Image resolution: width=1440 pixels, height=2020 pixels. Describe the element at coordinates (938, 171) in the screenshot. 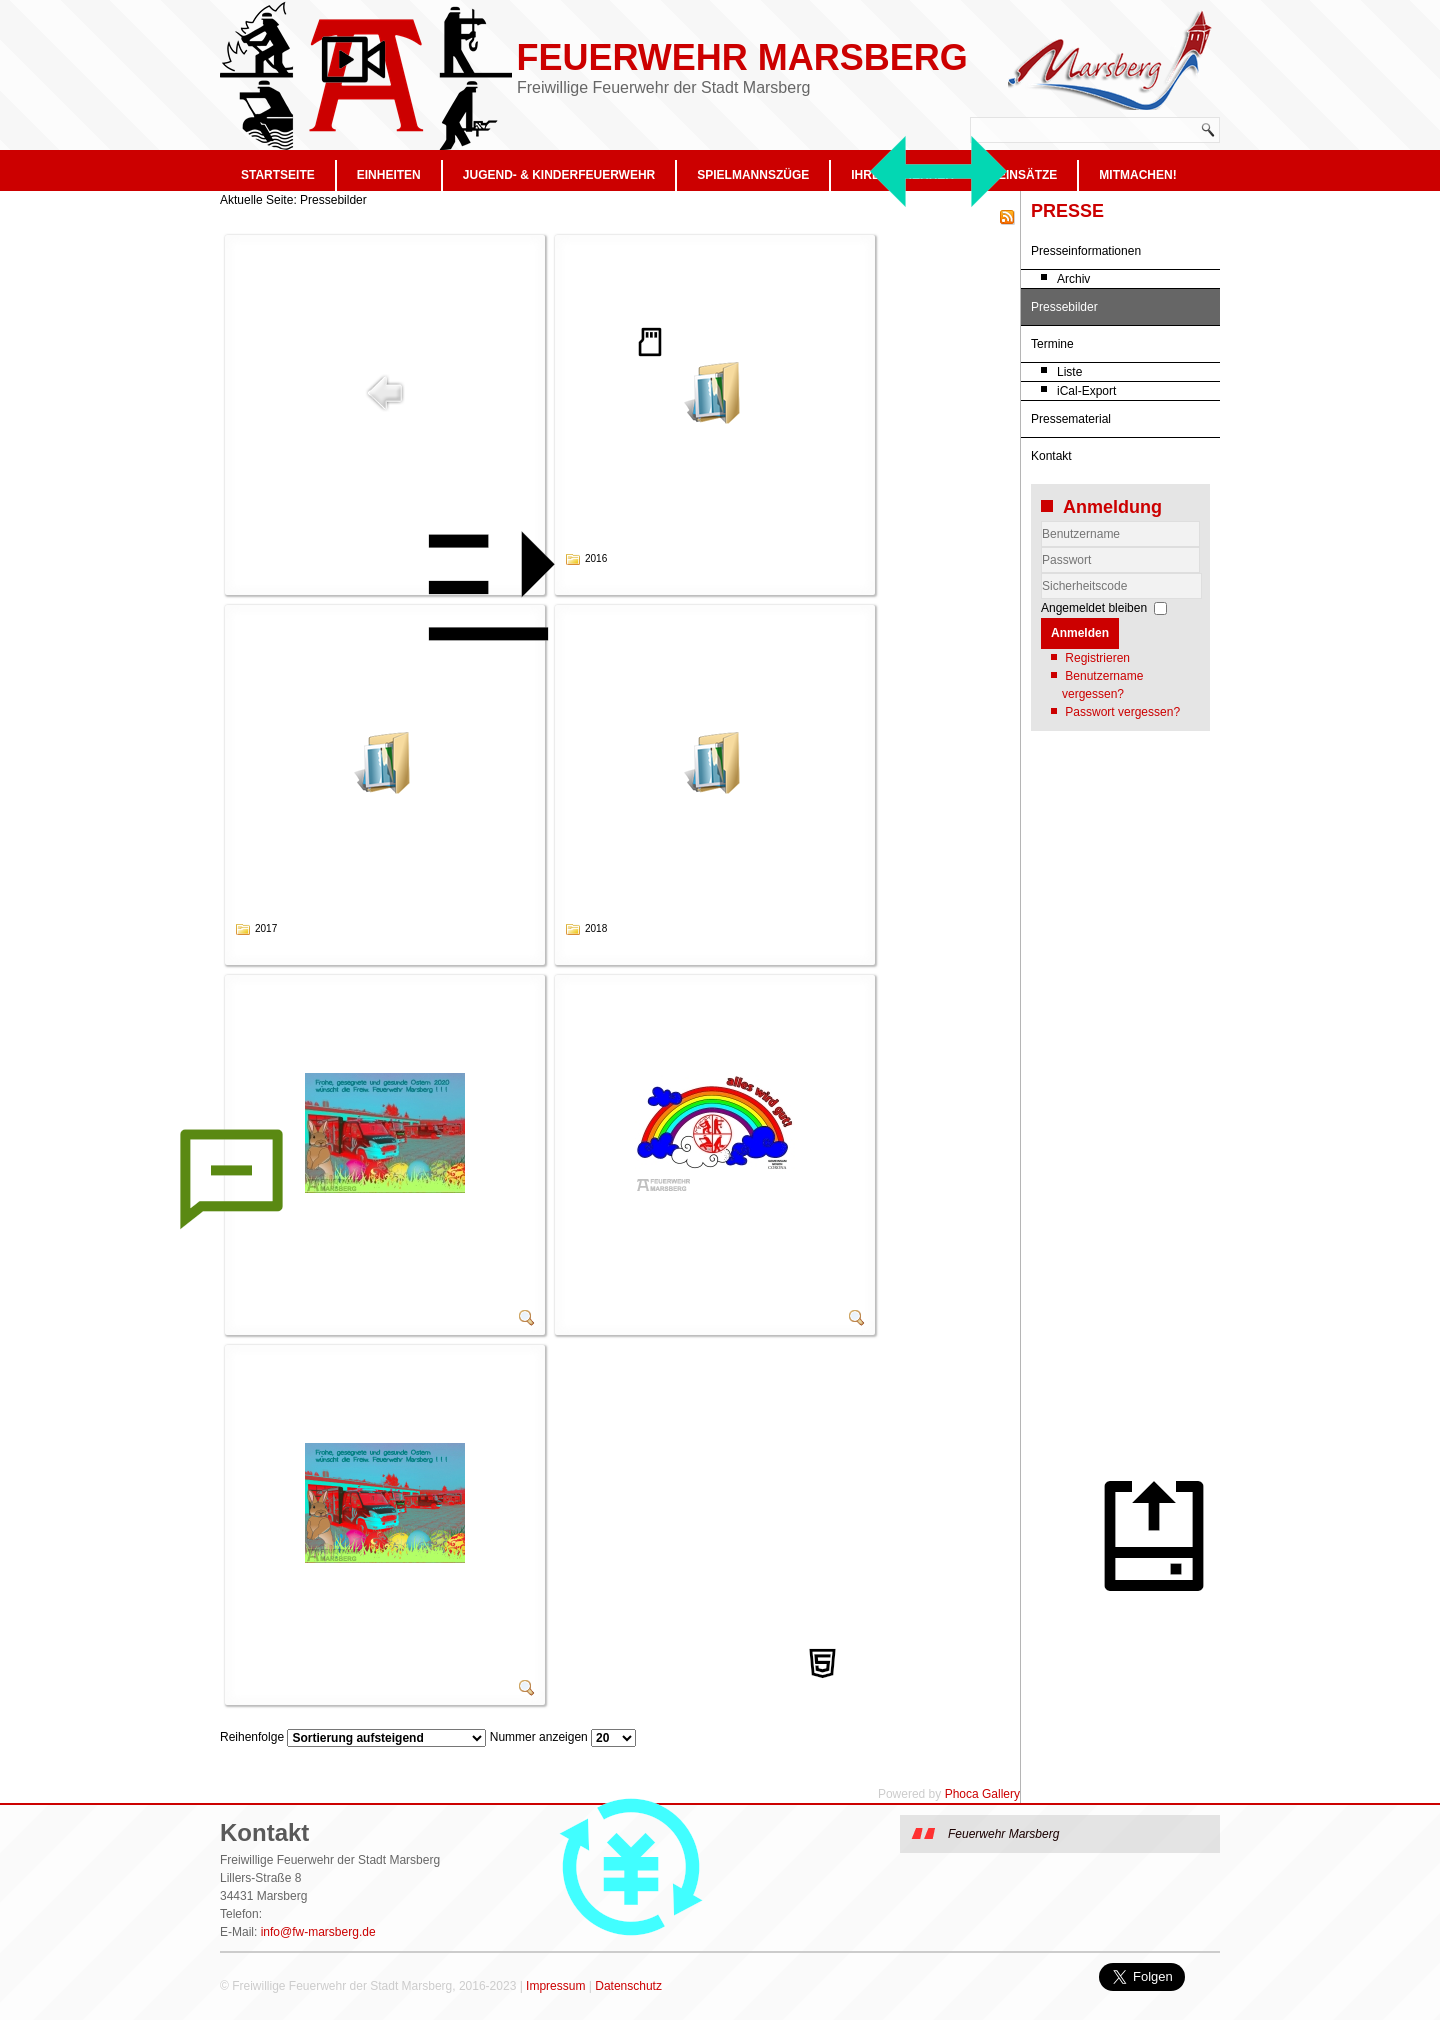

I see `expand content horizontally` at that location.